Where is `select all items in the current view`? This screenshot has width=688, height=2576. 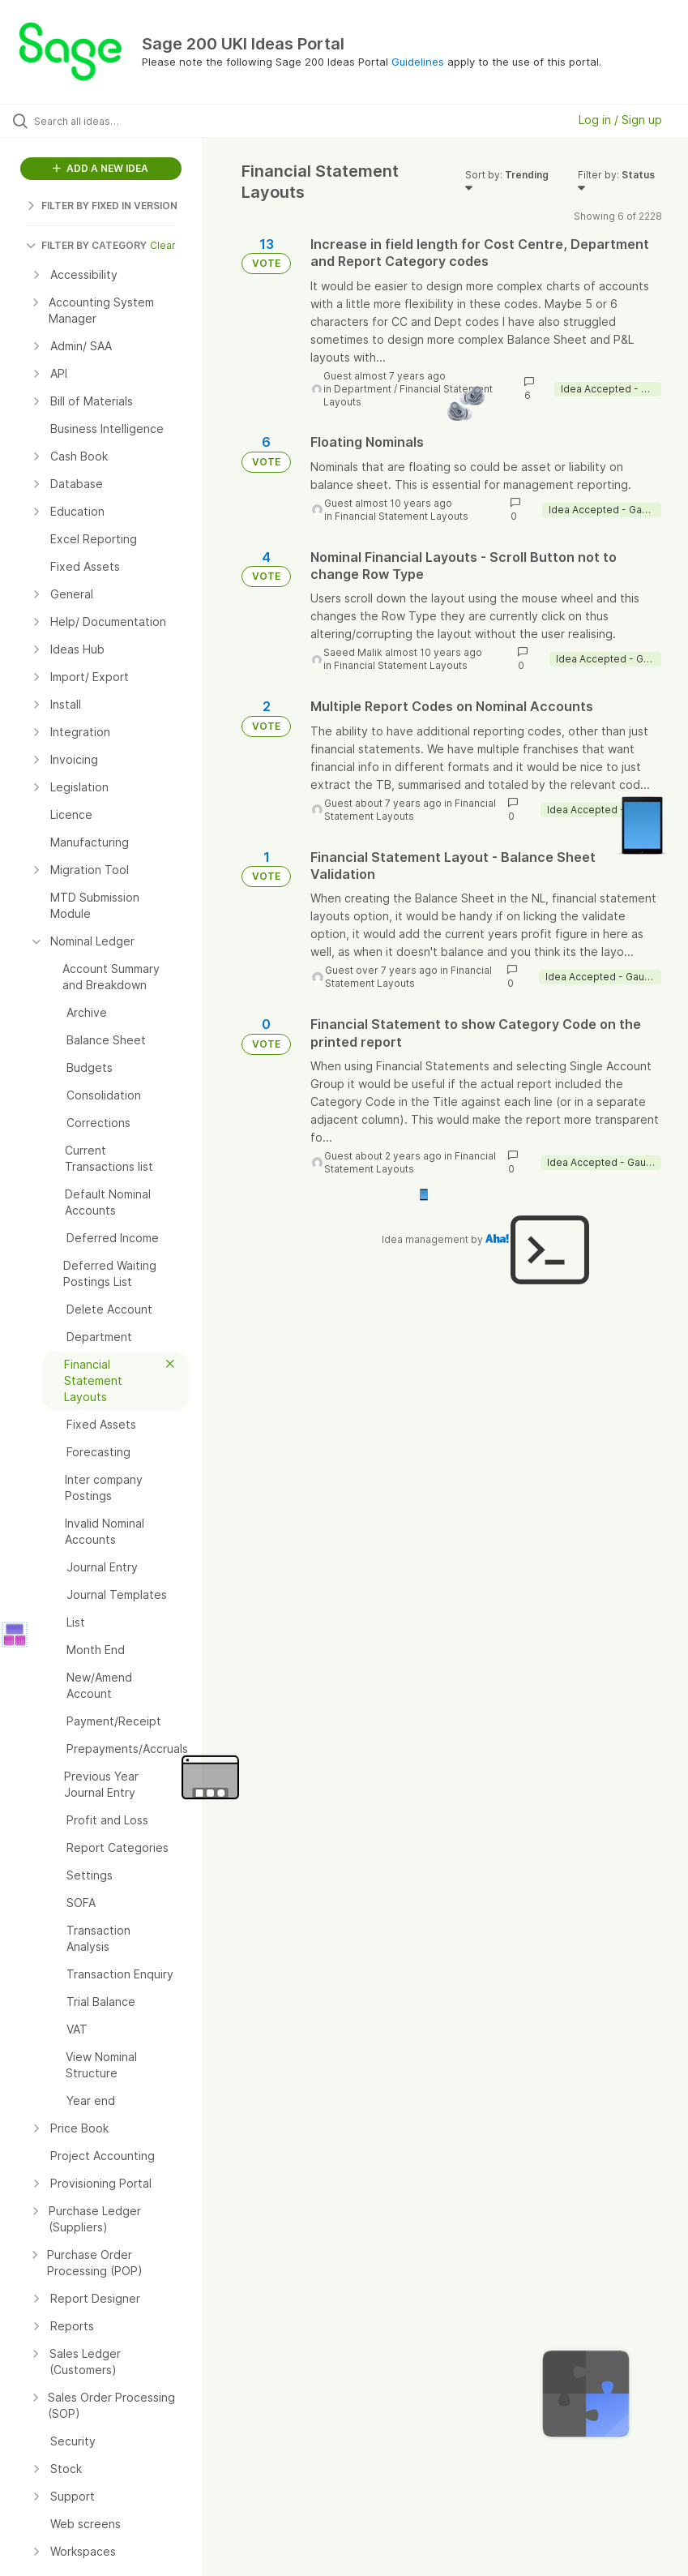
select all items in the current view is located at coordinates (15, 1635).